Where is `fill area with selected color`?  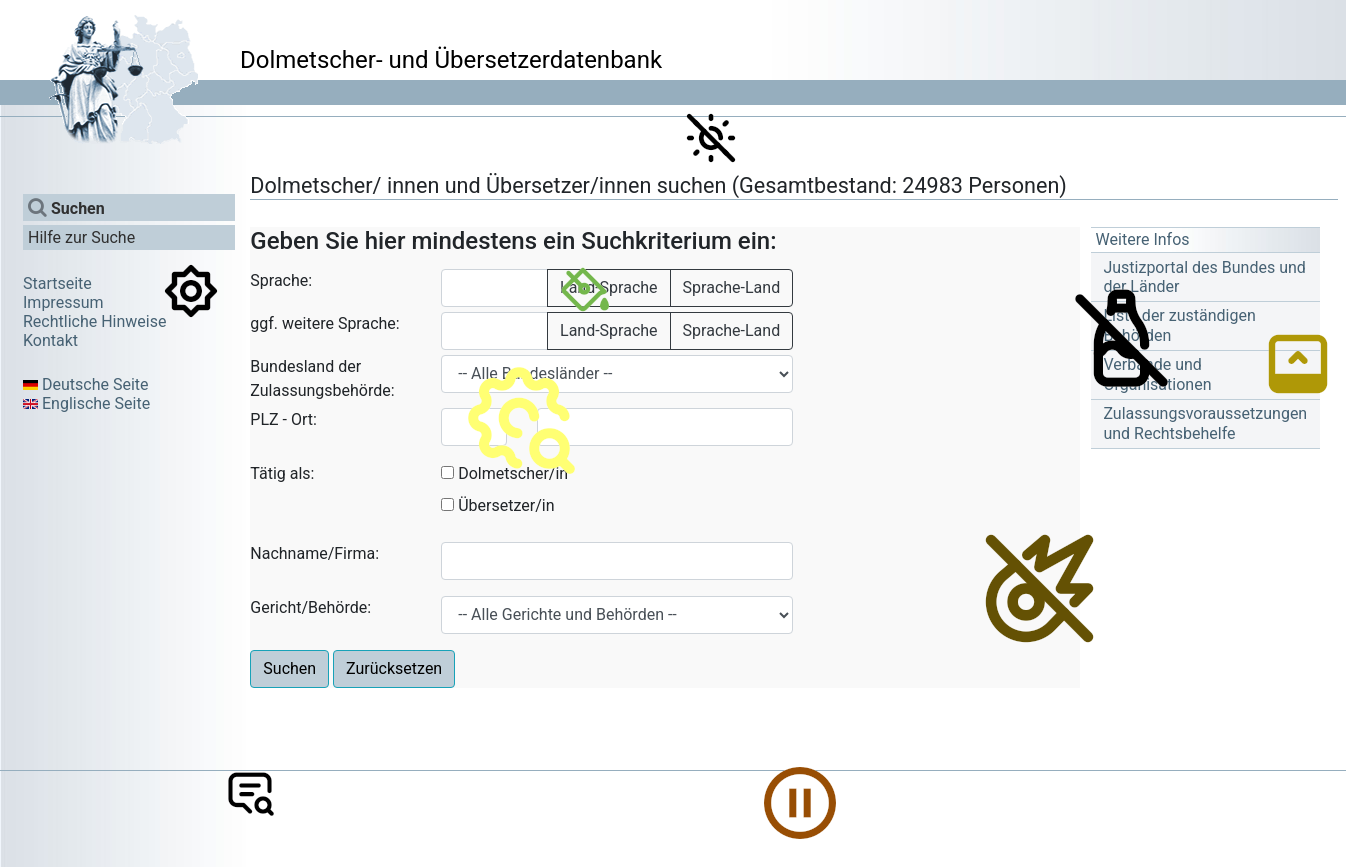 fill area with selected color is located at coordinates (585, 291).